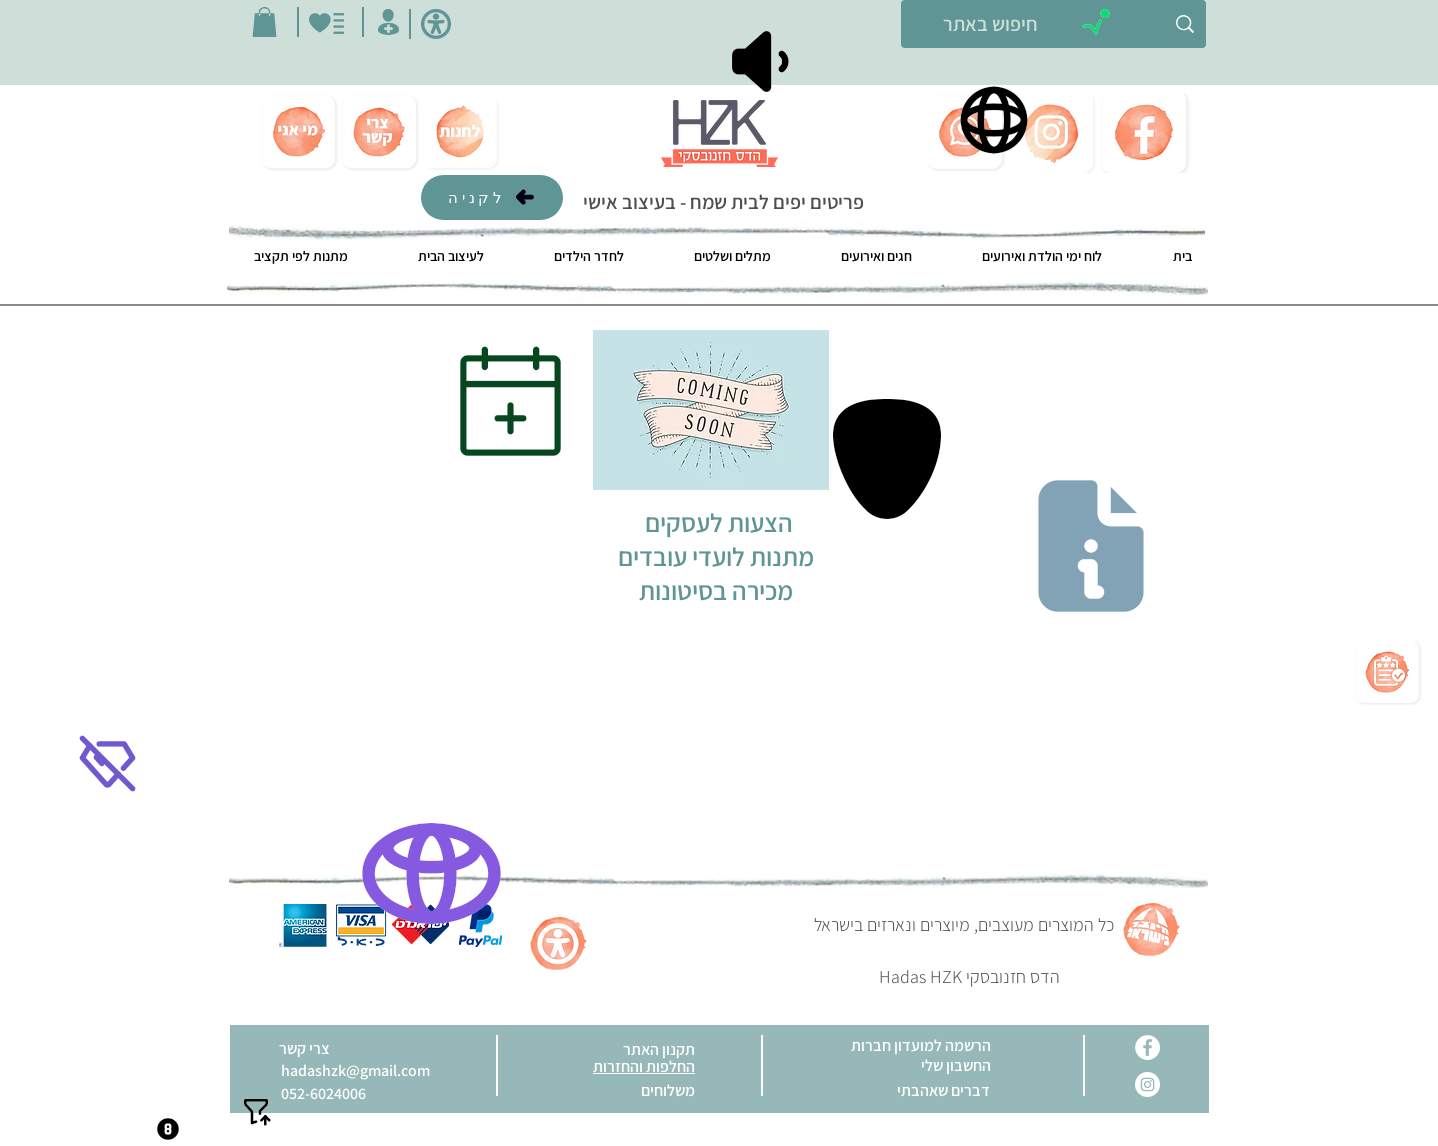  I want to click on indicates step 8 in a multi-step process, so click(168, 1129).